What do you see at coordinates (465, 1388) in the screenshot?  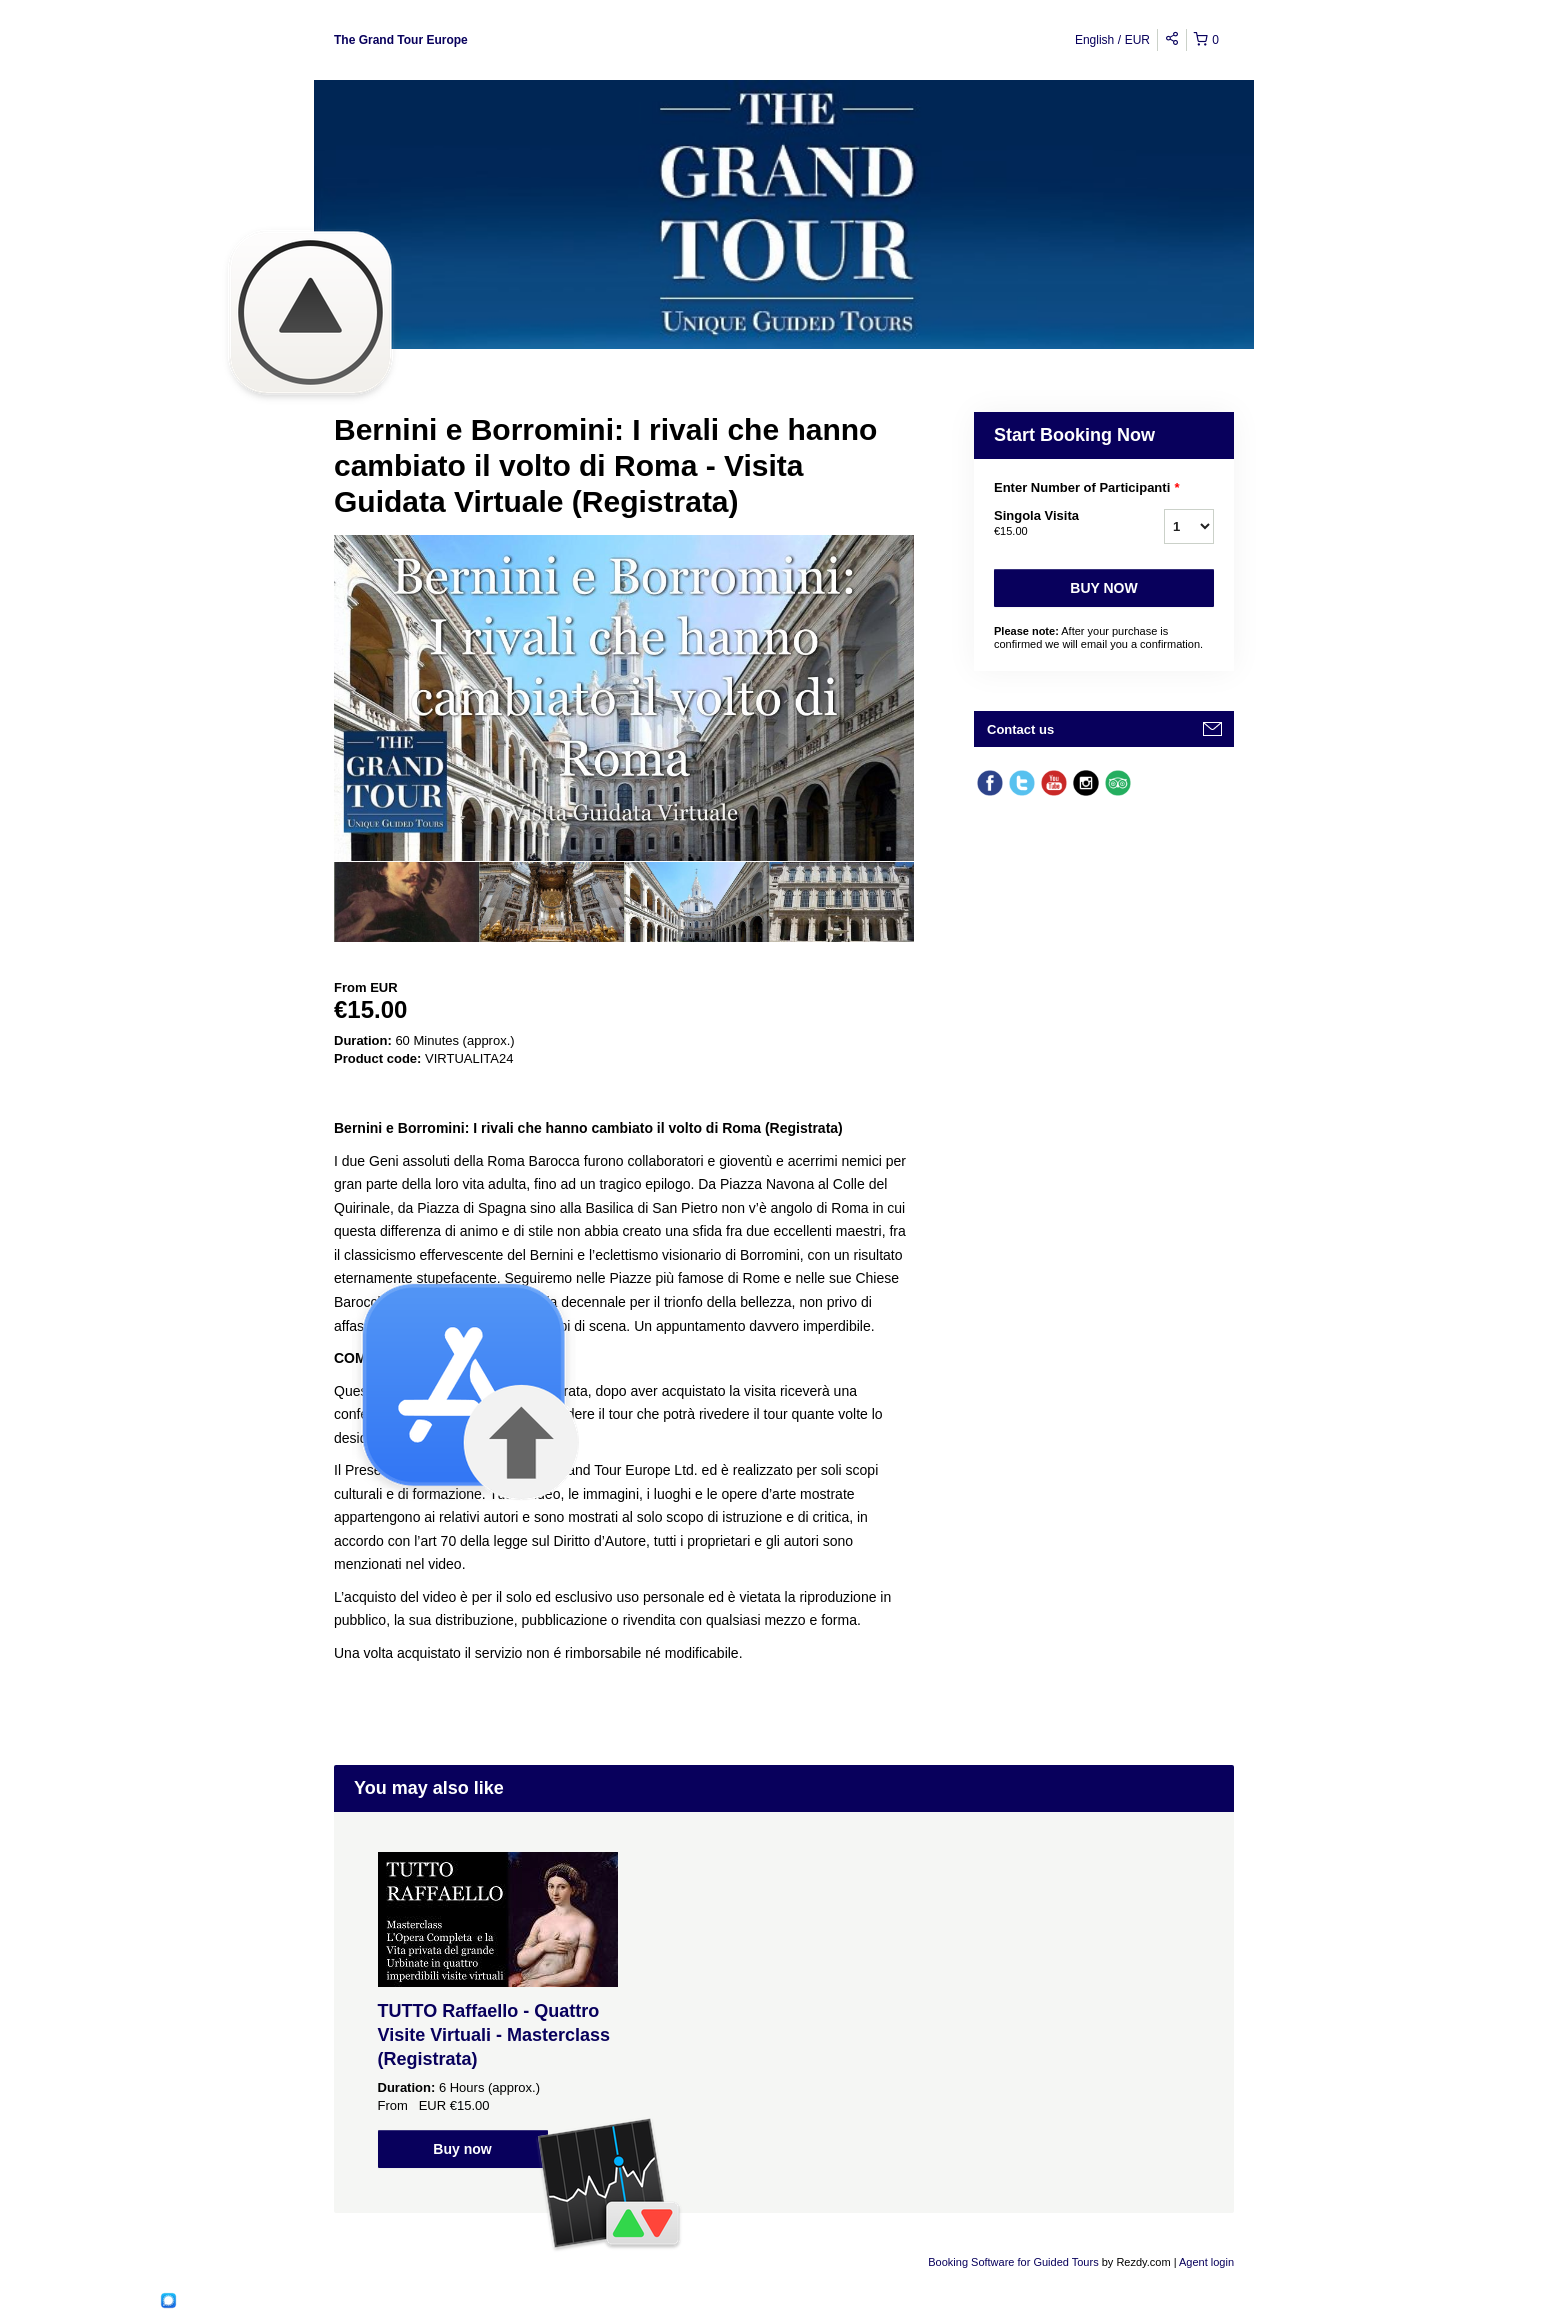 I see `check for available software updates` at bounding box center [465, 1388].